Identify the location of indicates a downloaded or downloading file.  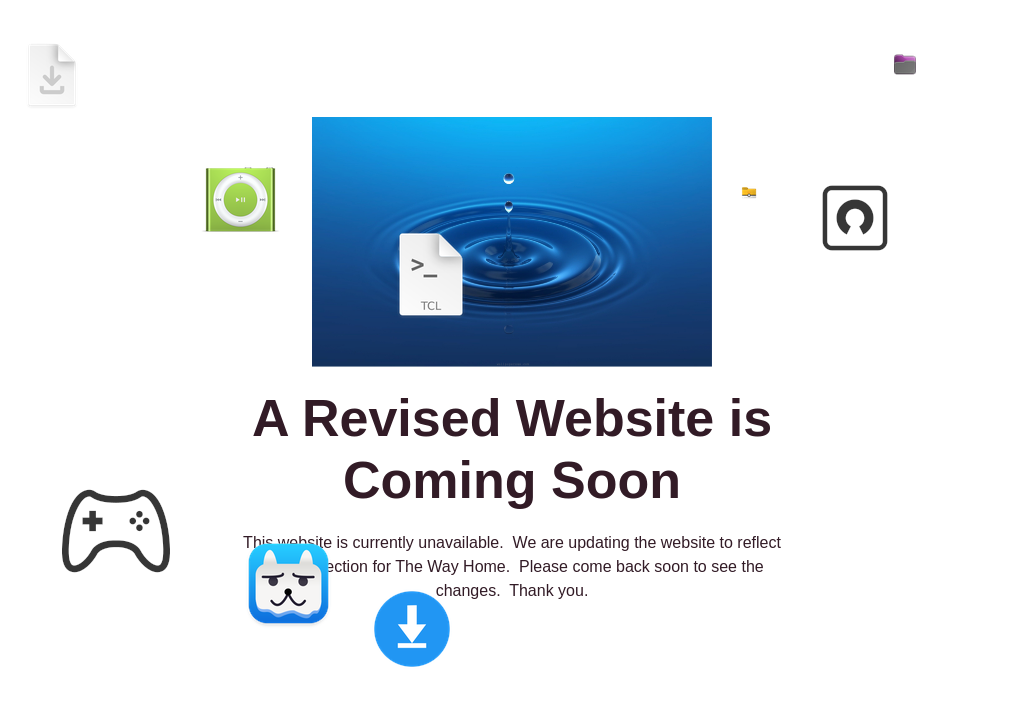
(412, 629).